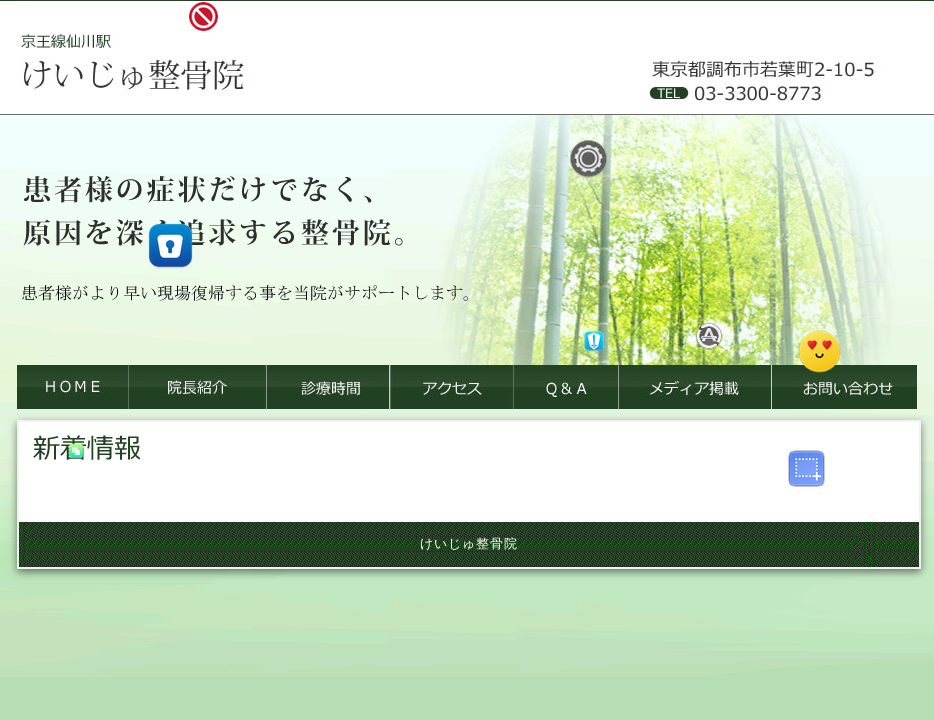  I want to click on take a screenshot, so click(806, 468).